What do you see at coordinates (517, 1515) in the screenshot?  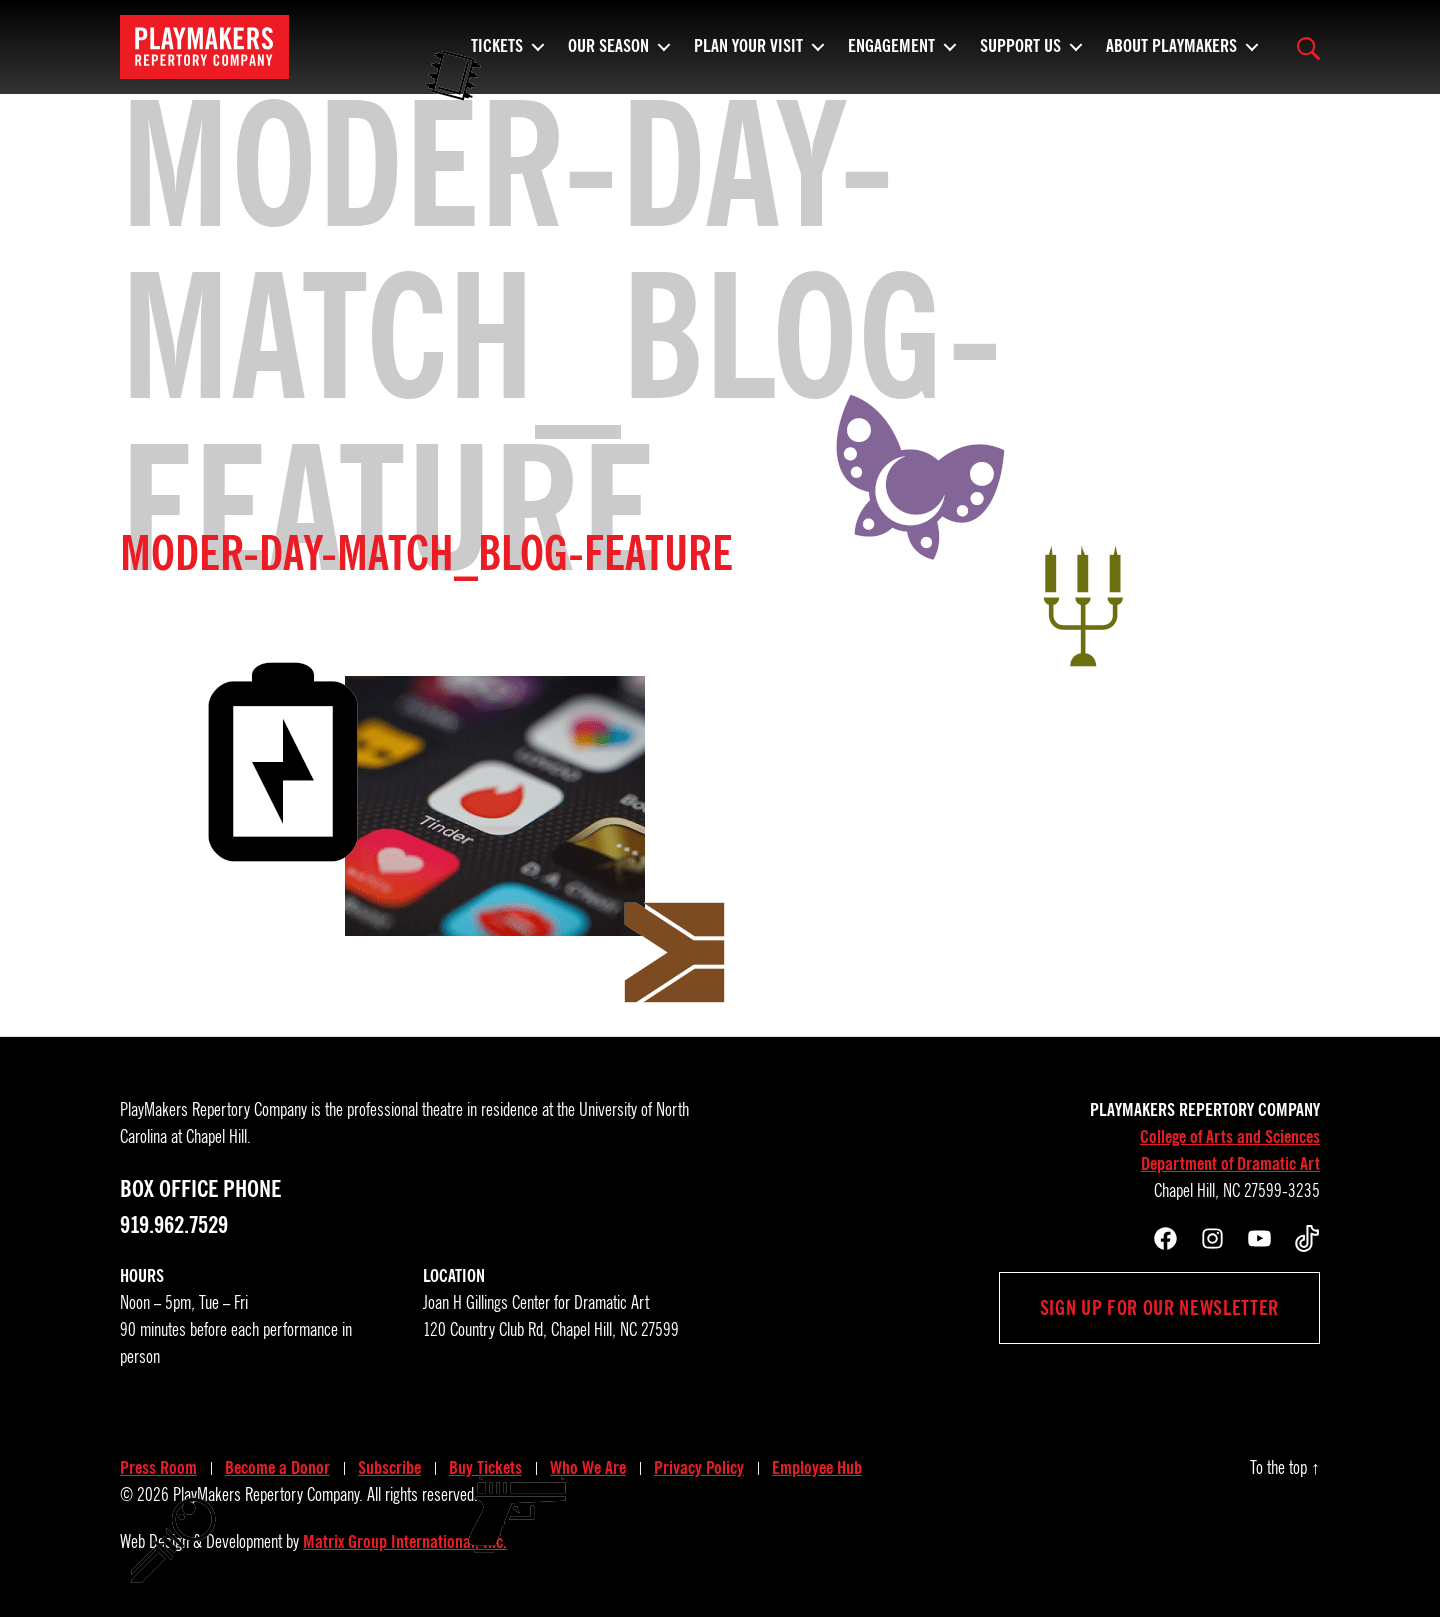 I see `access weapons inventory in game` at bounding box center [517, 1515].